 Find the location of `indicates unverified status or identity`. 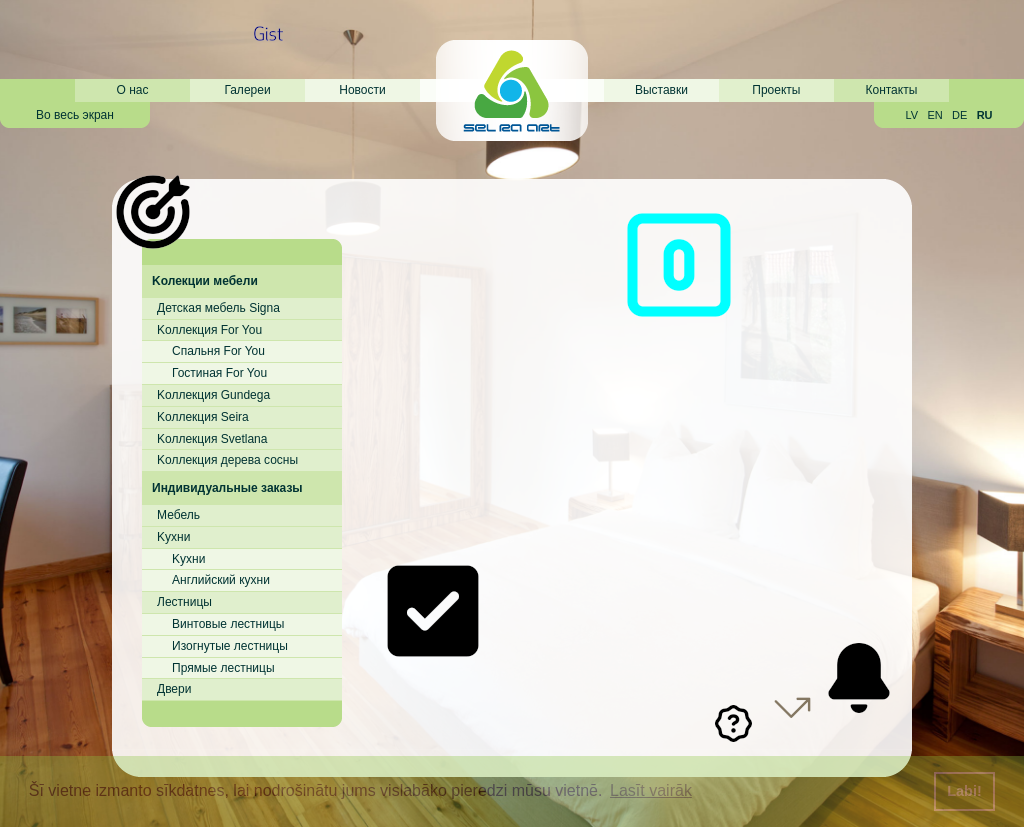

indicates unverified status or identity is located at coordinates (733, 723).